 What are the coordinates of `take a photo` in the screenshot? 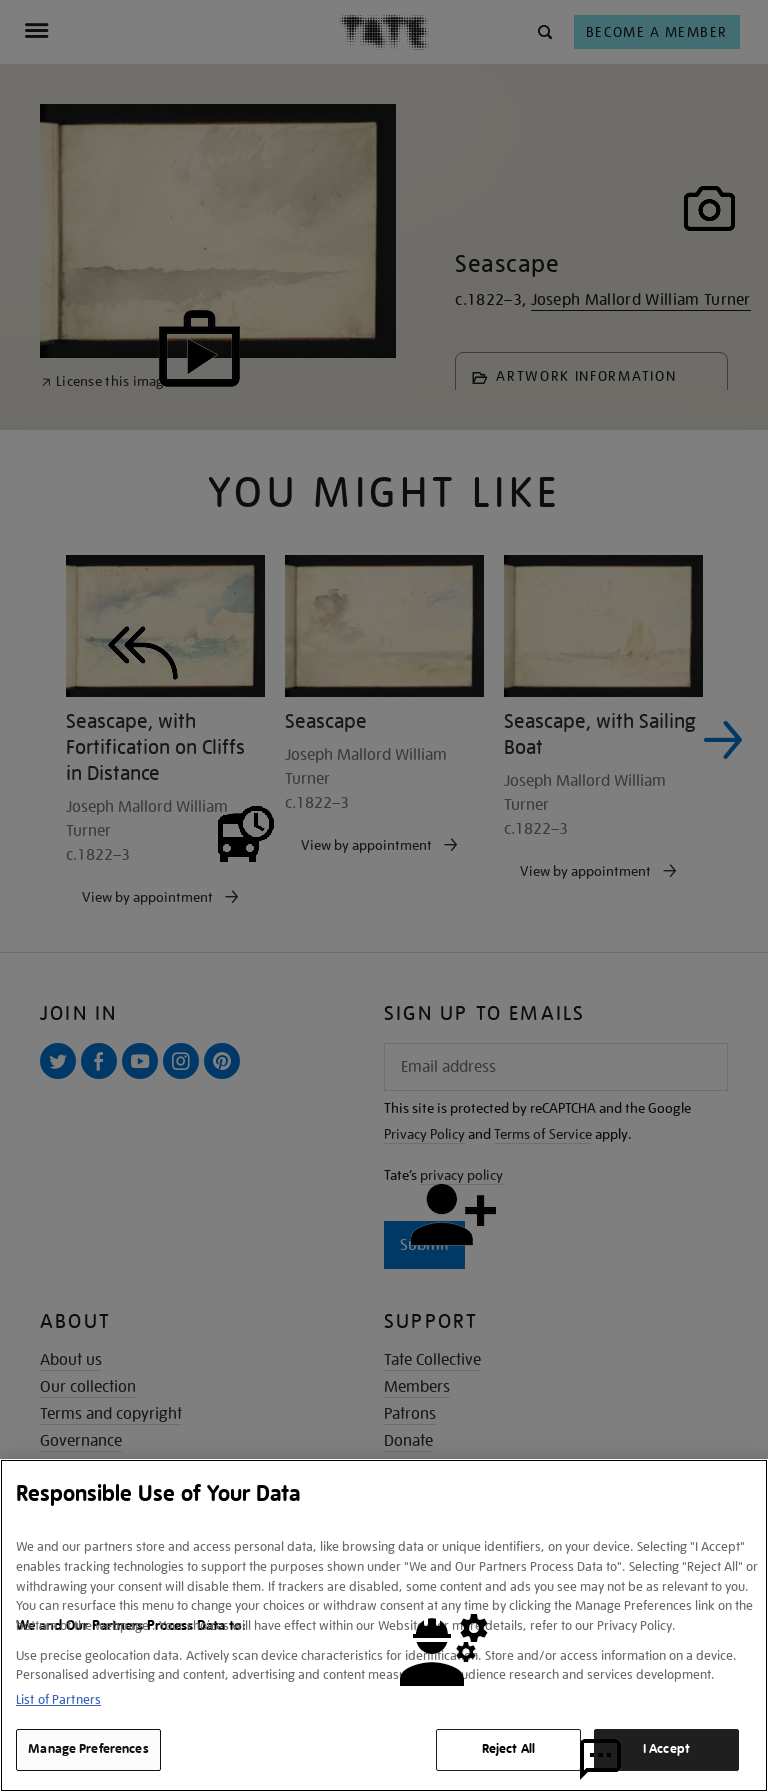 It's located at (709, 208).